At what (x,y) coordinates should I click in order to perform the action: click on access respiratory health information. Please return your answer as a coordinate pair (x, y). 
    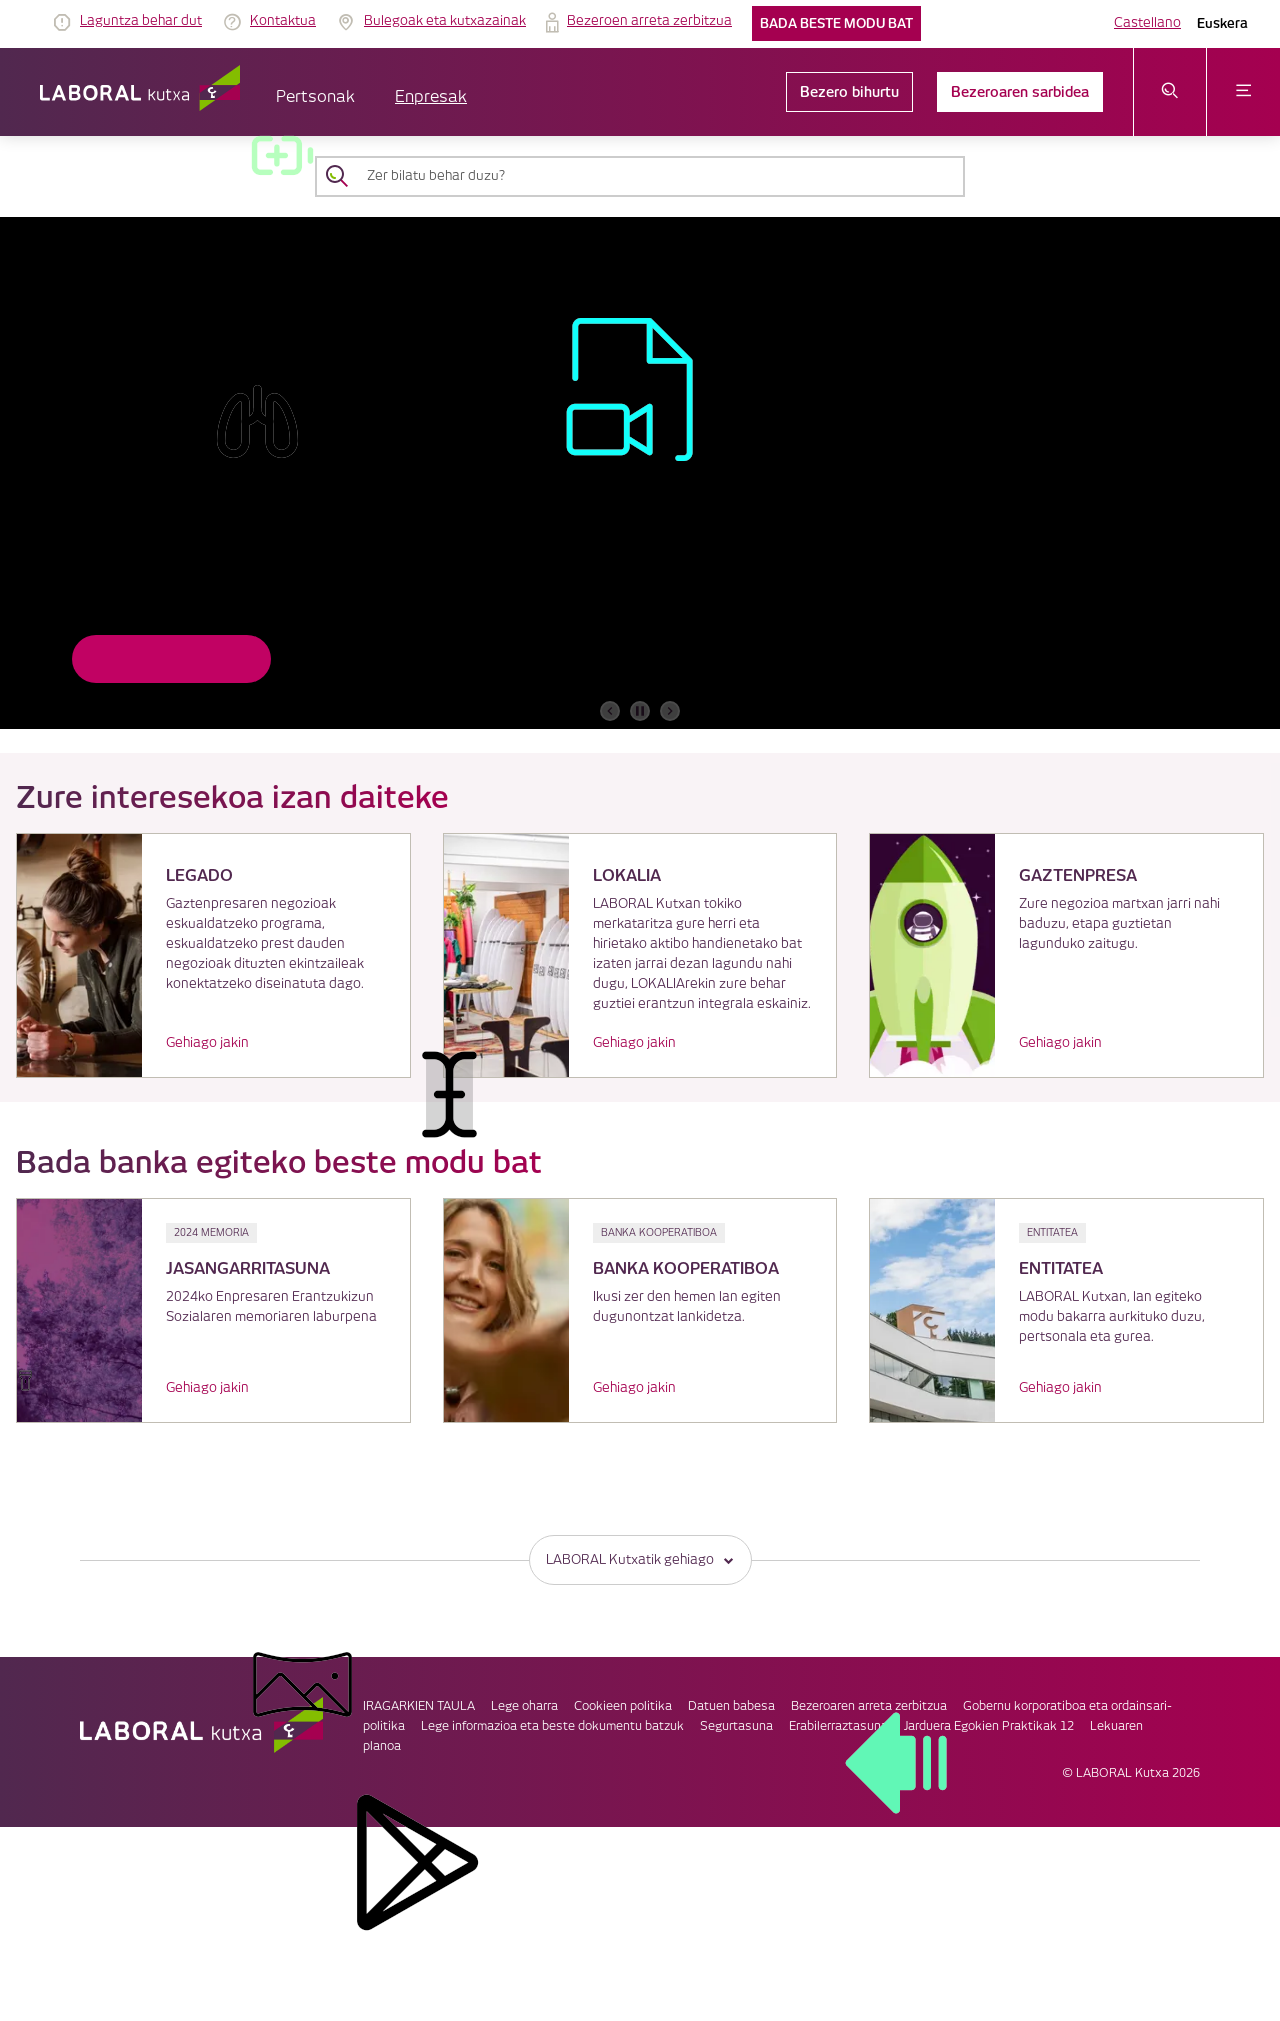
    Looking at the image, I should click on (257, 421).